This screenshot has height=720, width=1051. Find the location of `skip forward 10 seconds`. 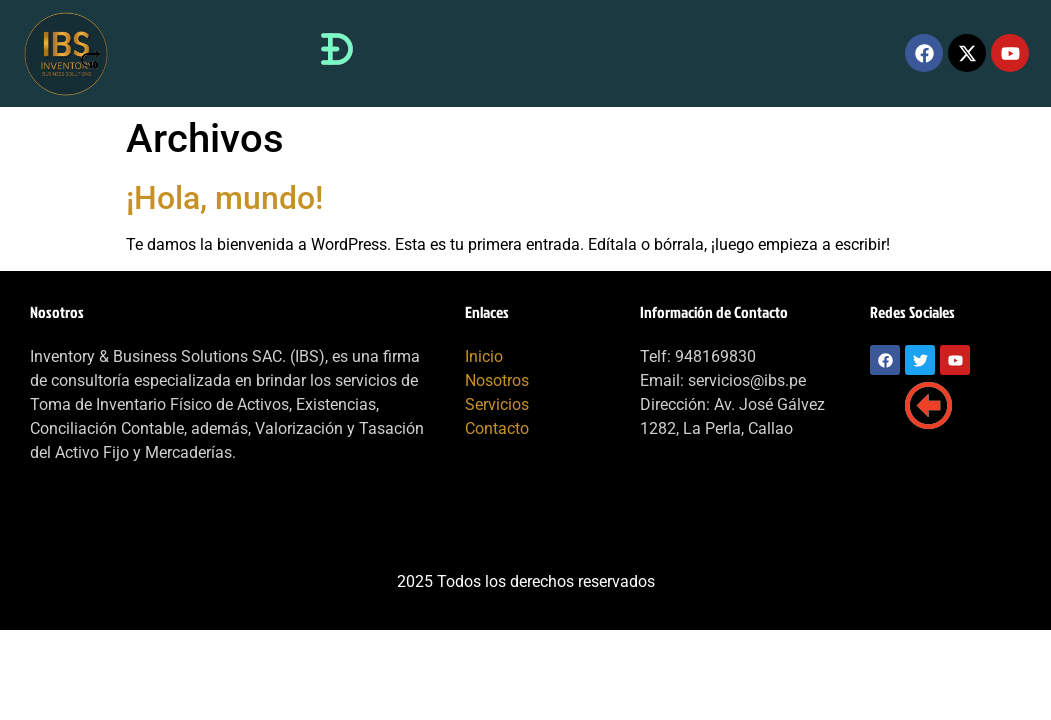

skip forward 10 seconds is located at coordinates (91, 60).